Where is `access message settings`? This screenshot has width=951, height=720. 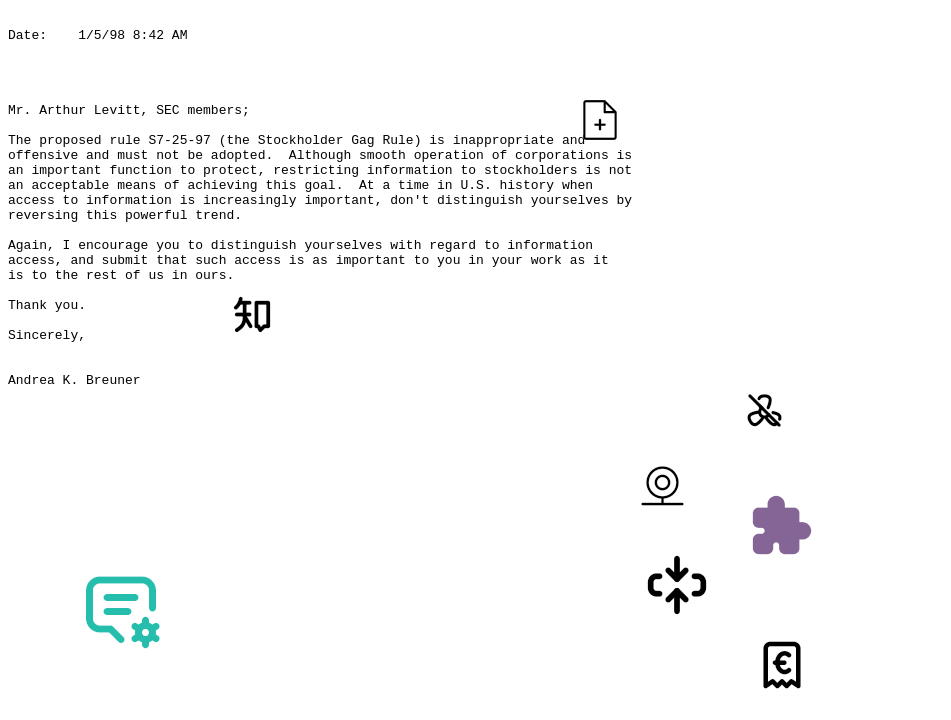 access message settings is located at coordinates (121, 608).